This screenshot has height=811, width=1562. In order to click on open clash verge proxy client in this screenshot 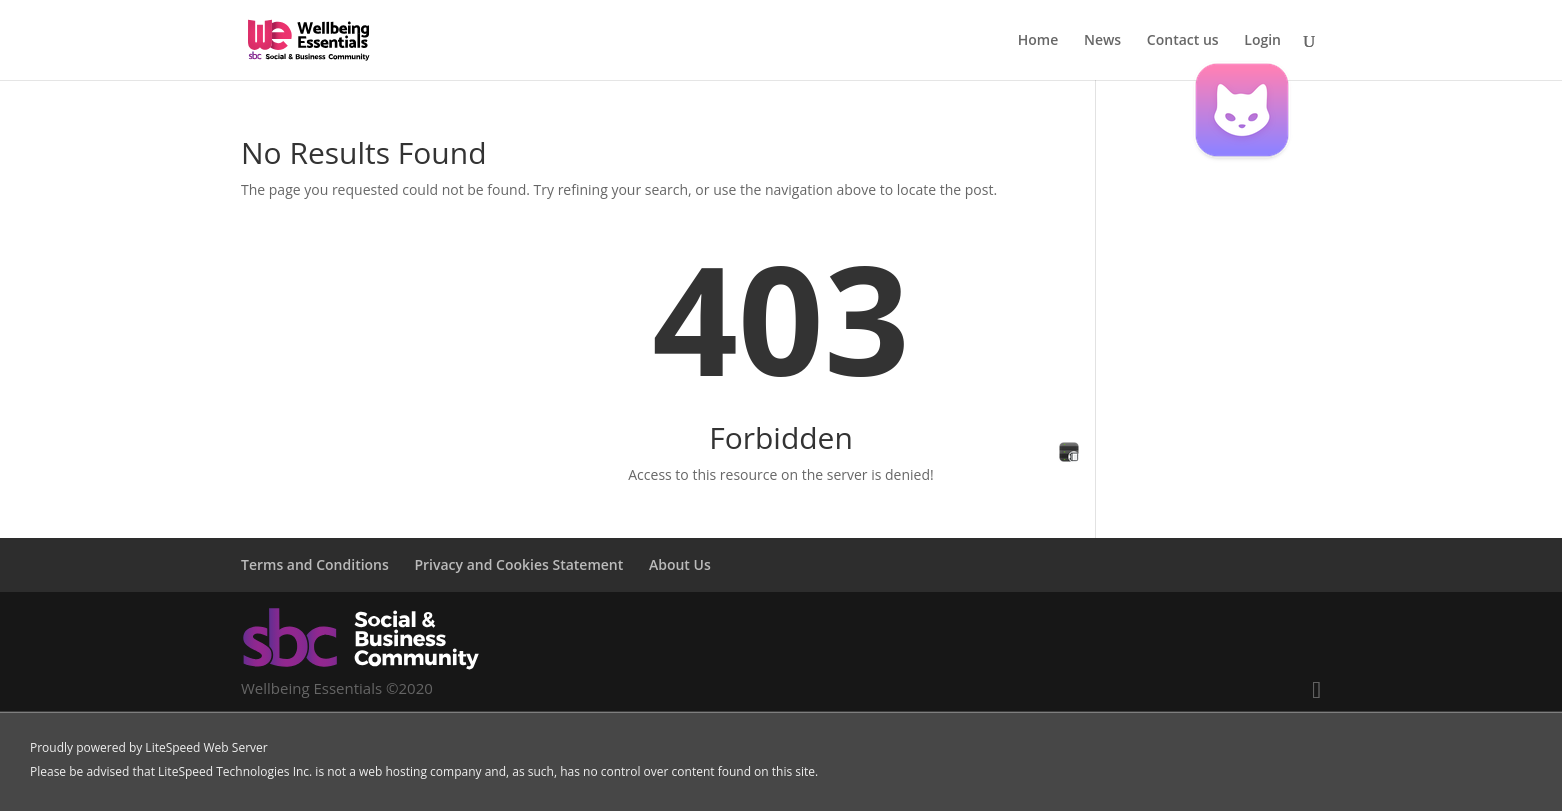, I will do `click(1242, 110)`.